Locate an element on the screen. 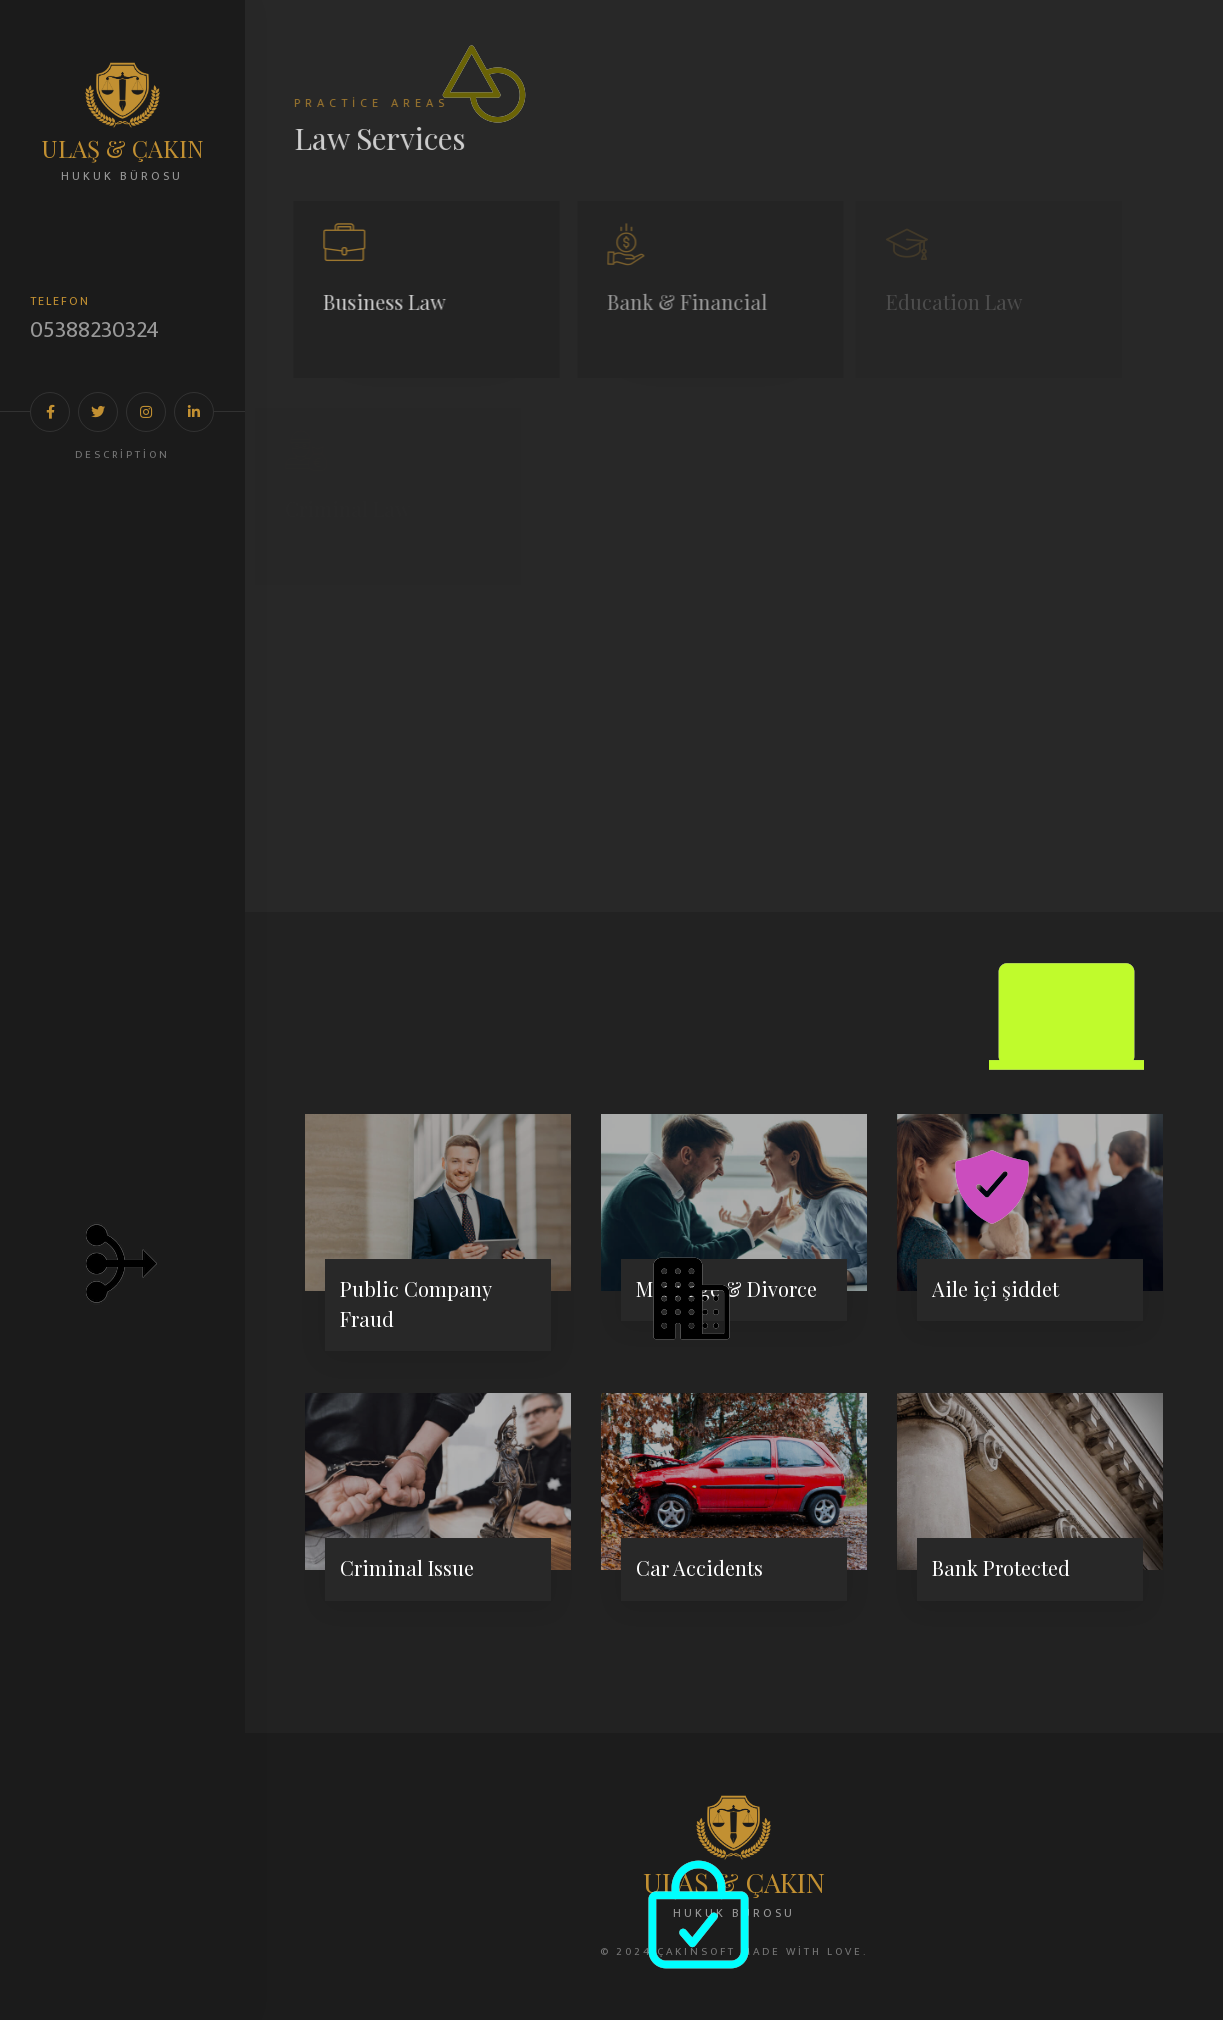  order confirmed or purchase complete is located at coordinates (698, 1914).